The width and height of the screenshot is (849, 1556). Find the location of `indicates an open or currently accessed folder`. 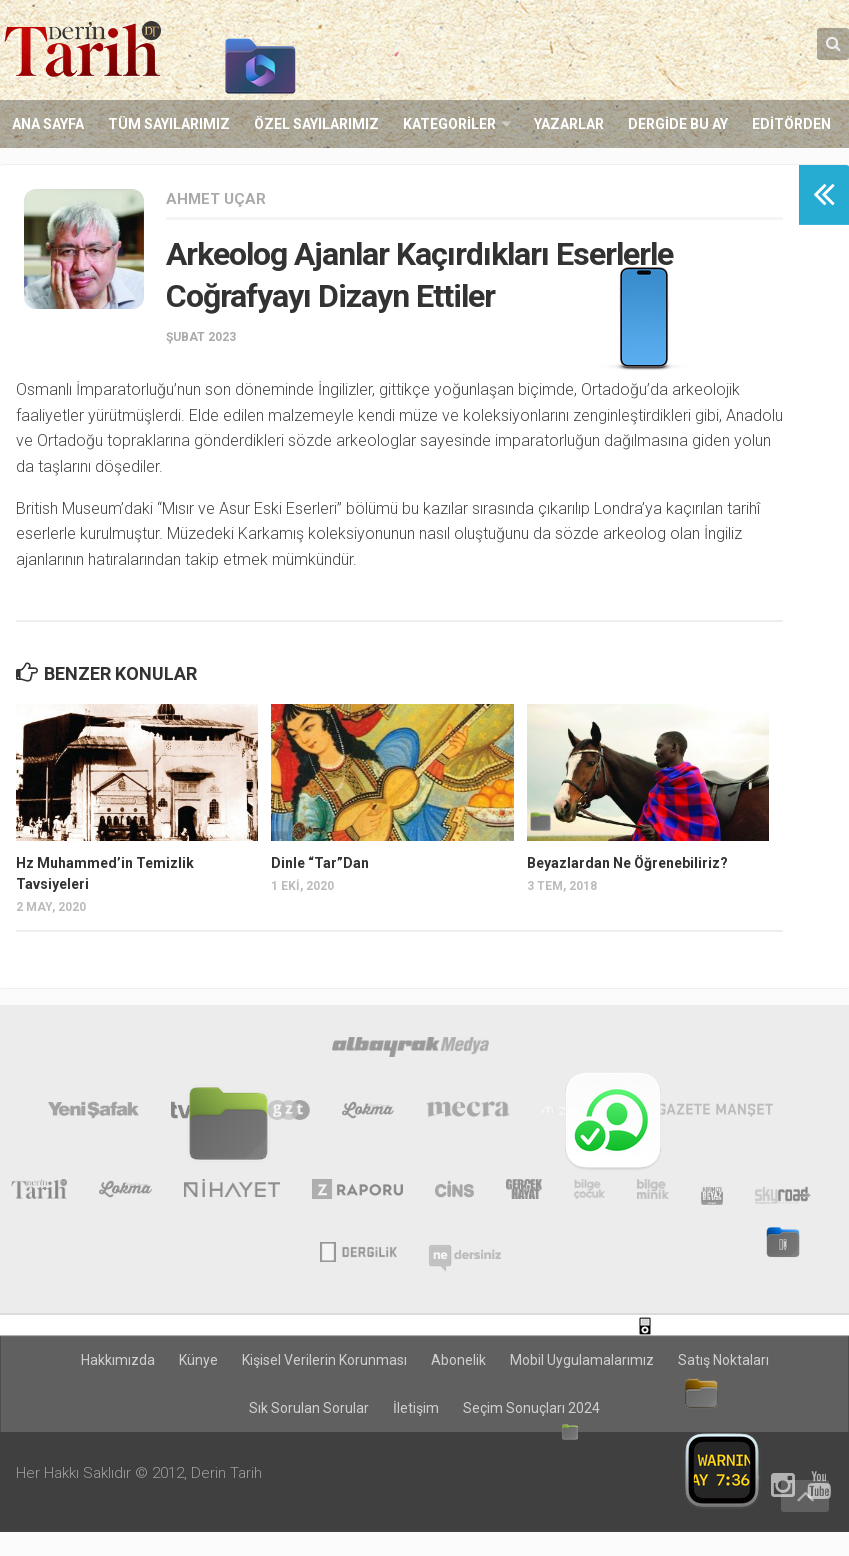

indicates an open or currently accessed folder is located at coordinates (701, 1392).